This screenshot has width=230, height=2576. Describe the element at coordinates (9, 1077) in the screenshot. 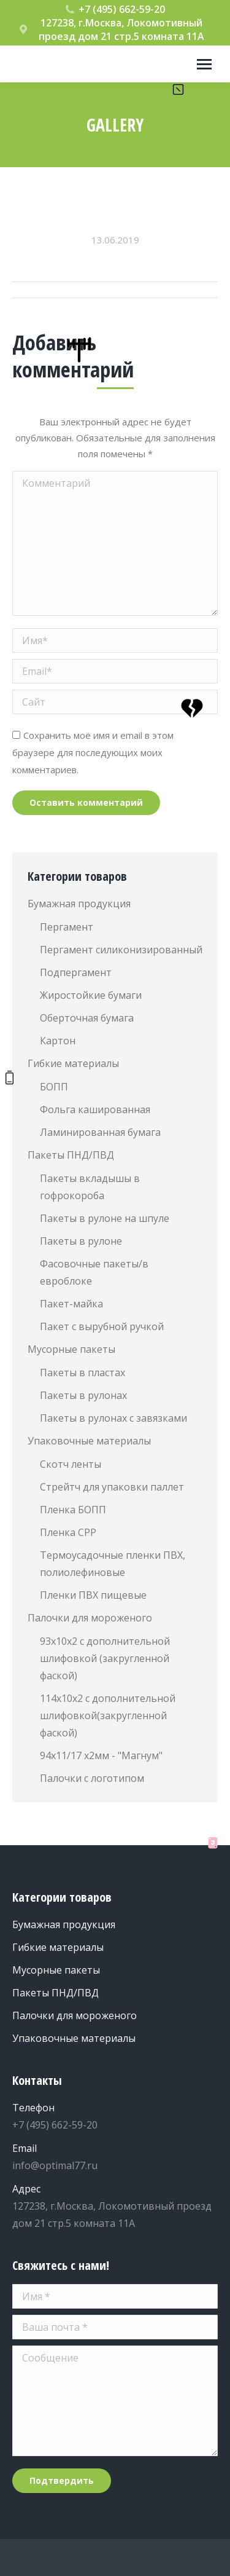

I see `indicates low battery level` at that location.